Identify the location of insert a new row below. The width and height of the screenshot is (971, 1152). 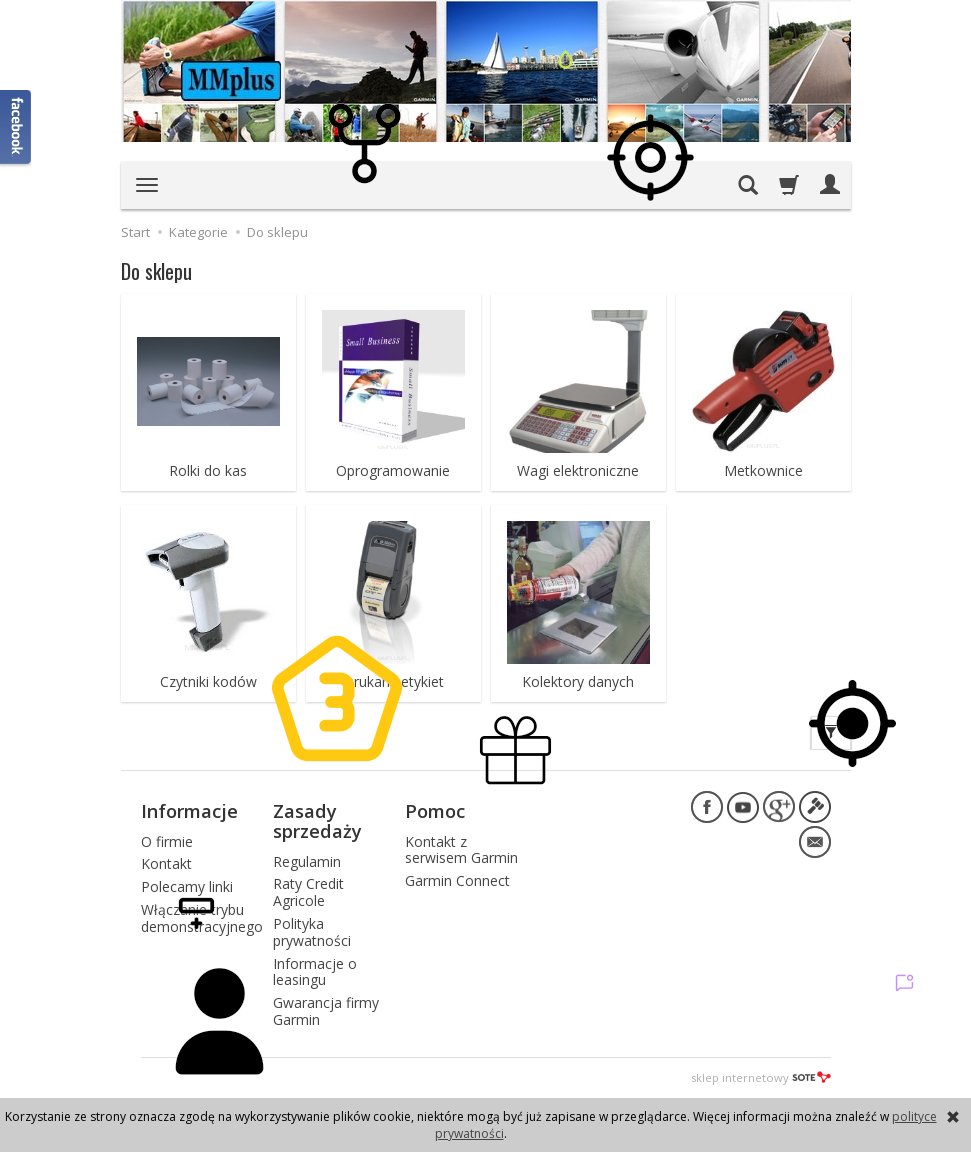
(196, 913).